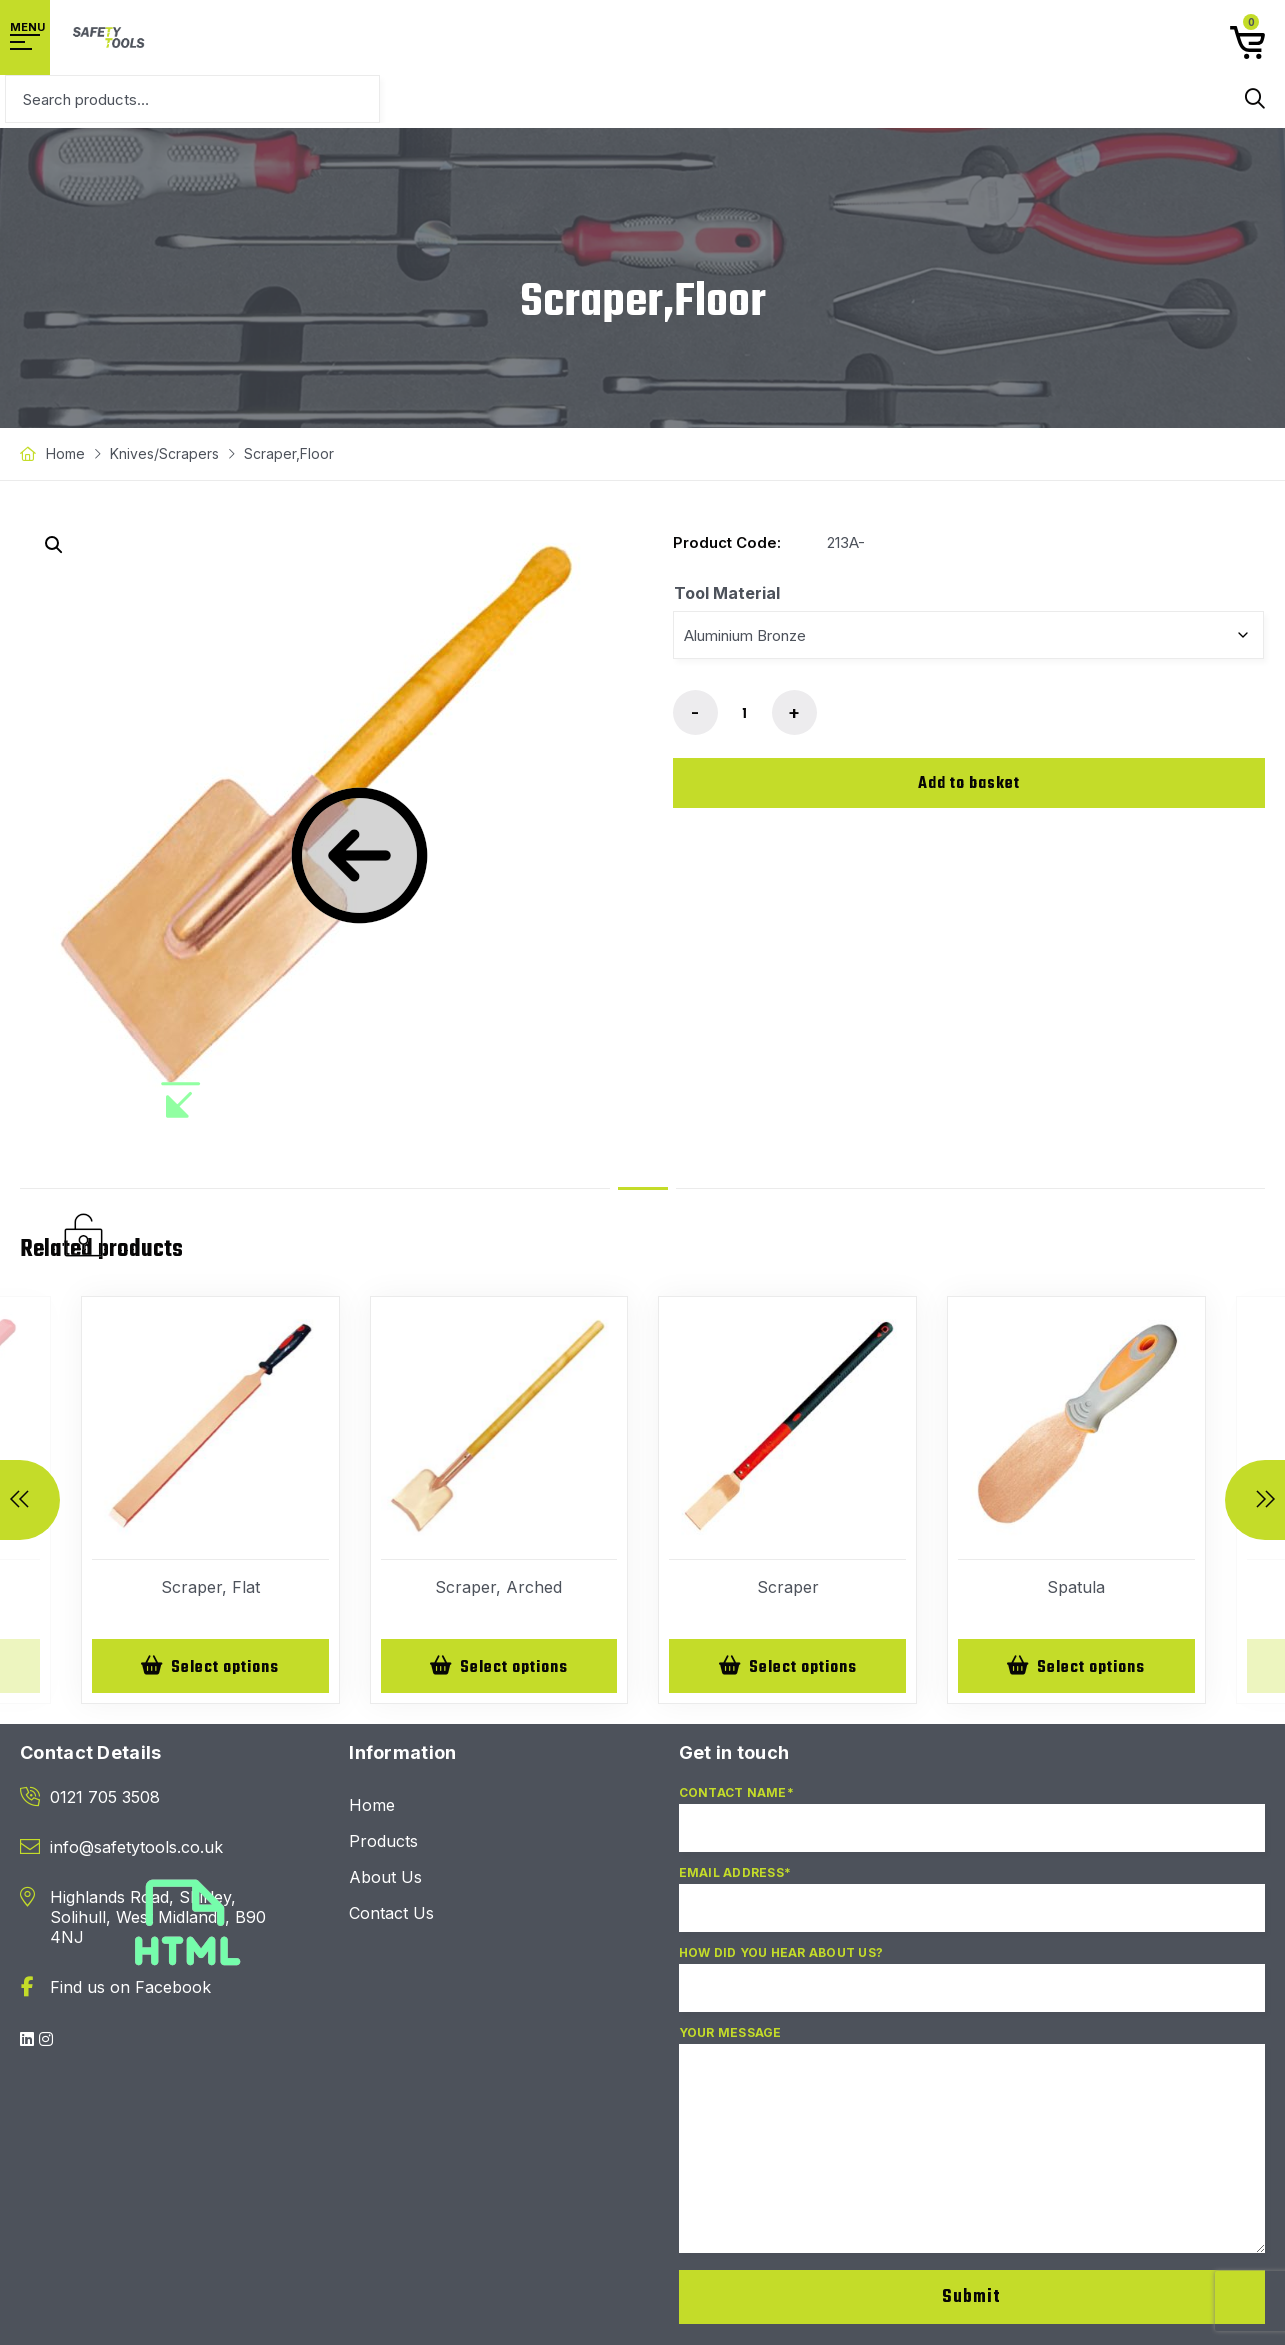 Image resolution: width=1285 pixels, height=2345 pixels. Describe the element at coordinates (359, 855) in the screenshot. I see `go back to the previous screen` at that location.